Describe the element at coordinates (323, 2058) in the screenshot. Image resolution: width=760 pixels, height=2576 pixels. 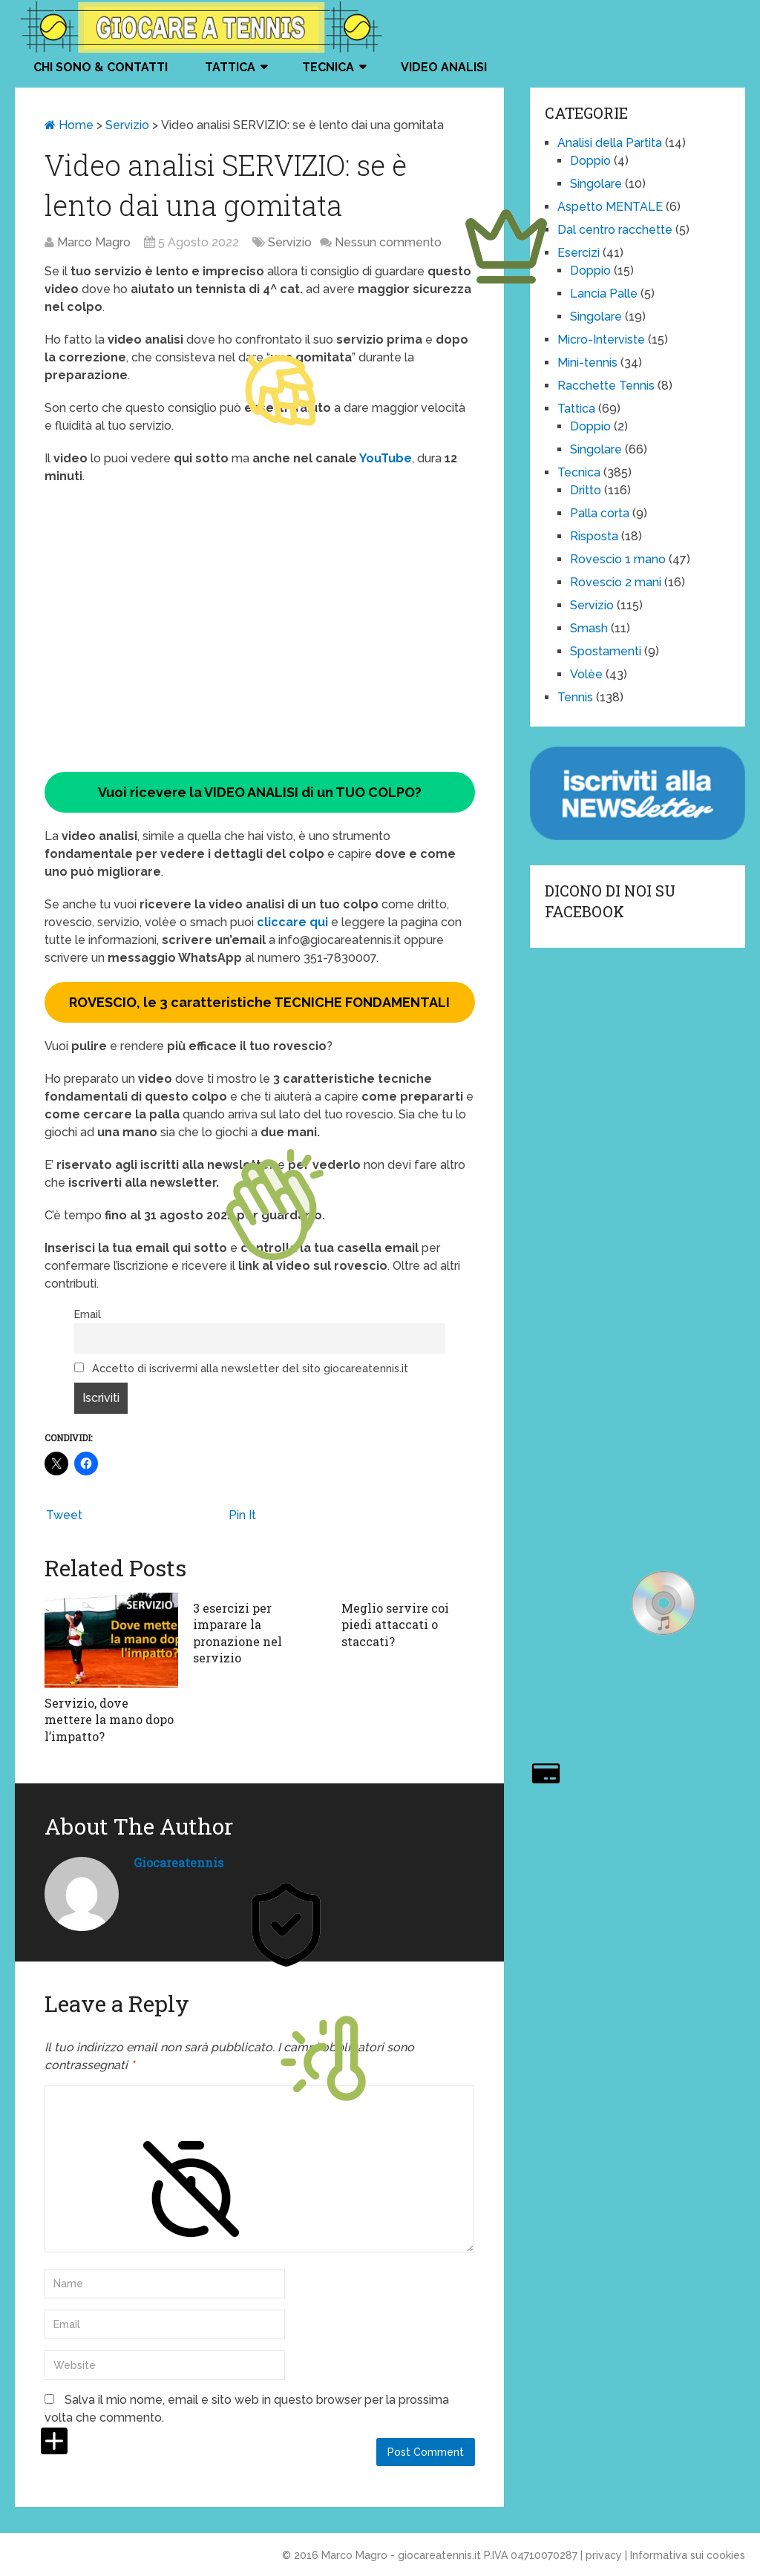
I see `view current outdoor temperature` at that location.